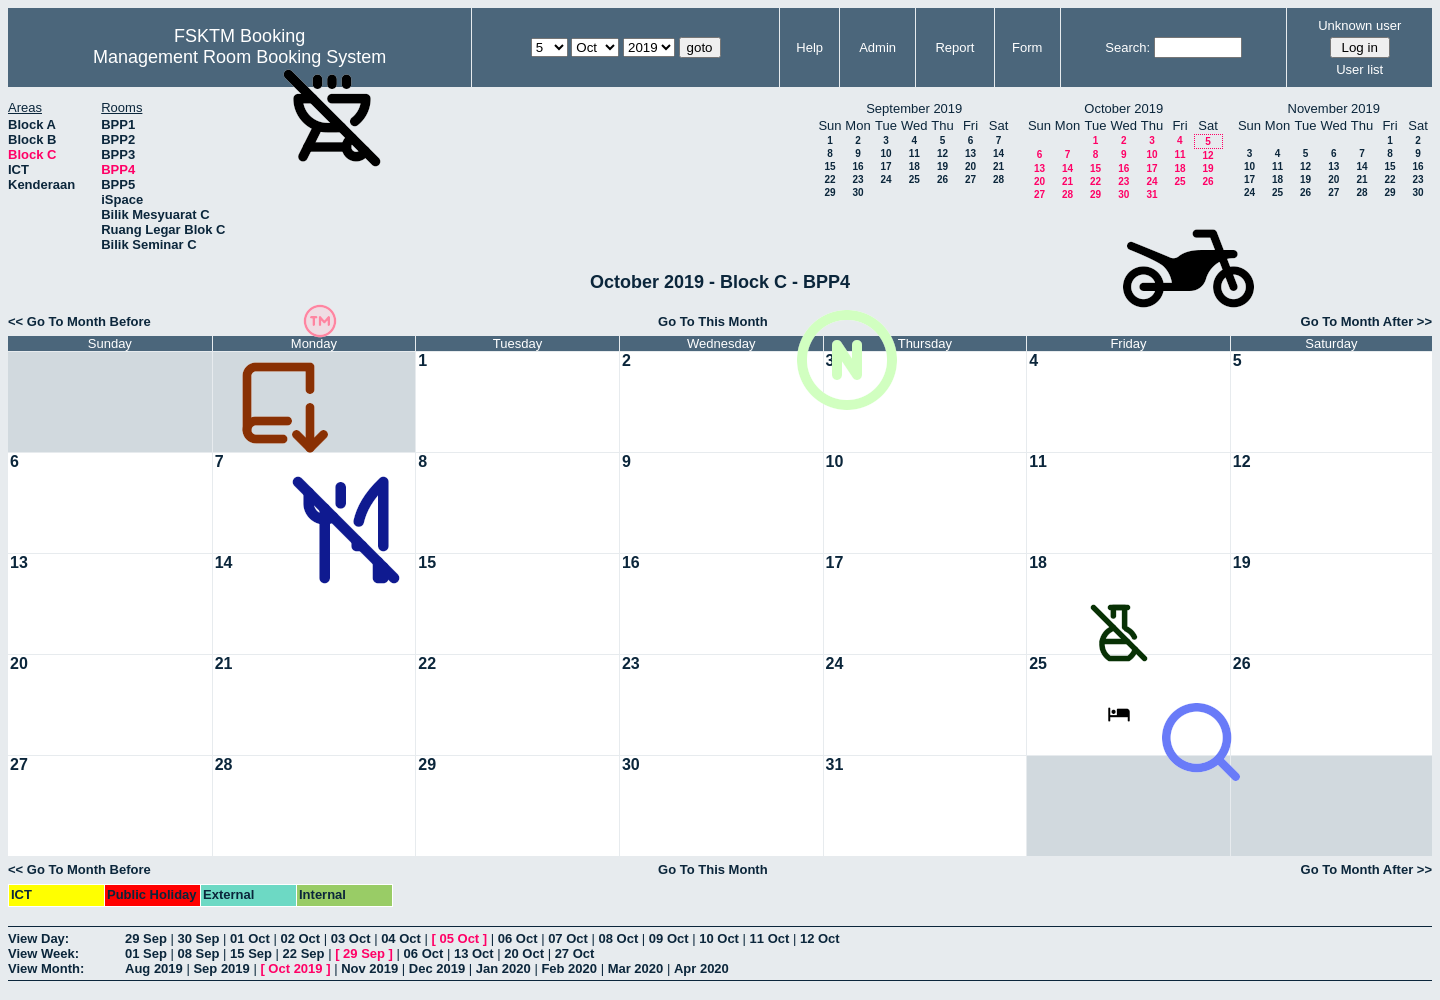 Image resolution: width=1440 pixels, height=1000 pixels. What do you see at coordinates (1201, 742) in the screenshot?
I see `search for content or items` at bounding box center [1201, 742].